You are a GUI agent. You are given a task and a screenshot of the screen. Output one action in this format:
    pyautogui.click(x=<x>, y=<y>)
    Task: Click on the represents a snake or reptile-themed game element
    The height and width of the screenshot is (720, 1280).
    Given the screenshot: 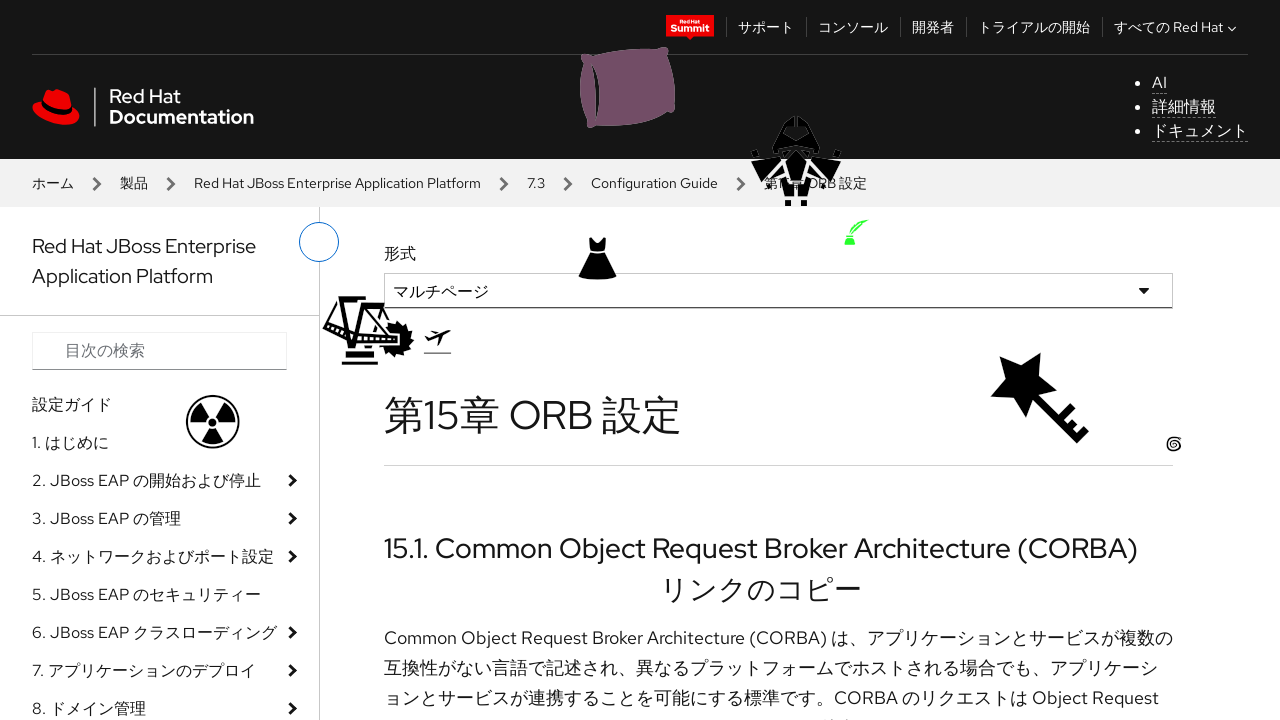 What is the action you would take?
    pyautogui.click(x=1174, y=444)
    